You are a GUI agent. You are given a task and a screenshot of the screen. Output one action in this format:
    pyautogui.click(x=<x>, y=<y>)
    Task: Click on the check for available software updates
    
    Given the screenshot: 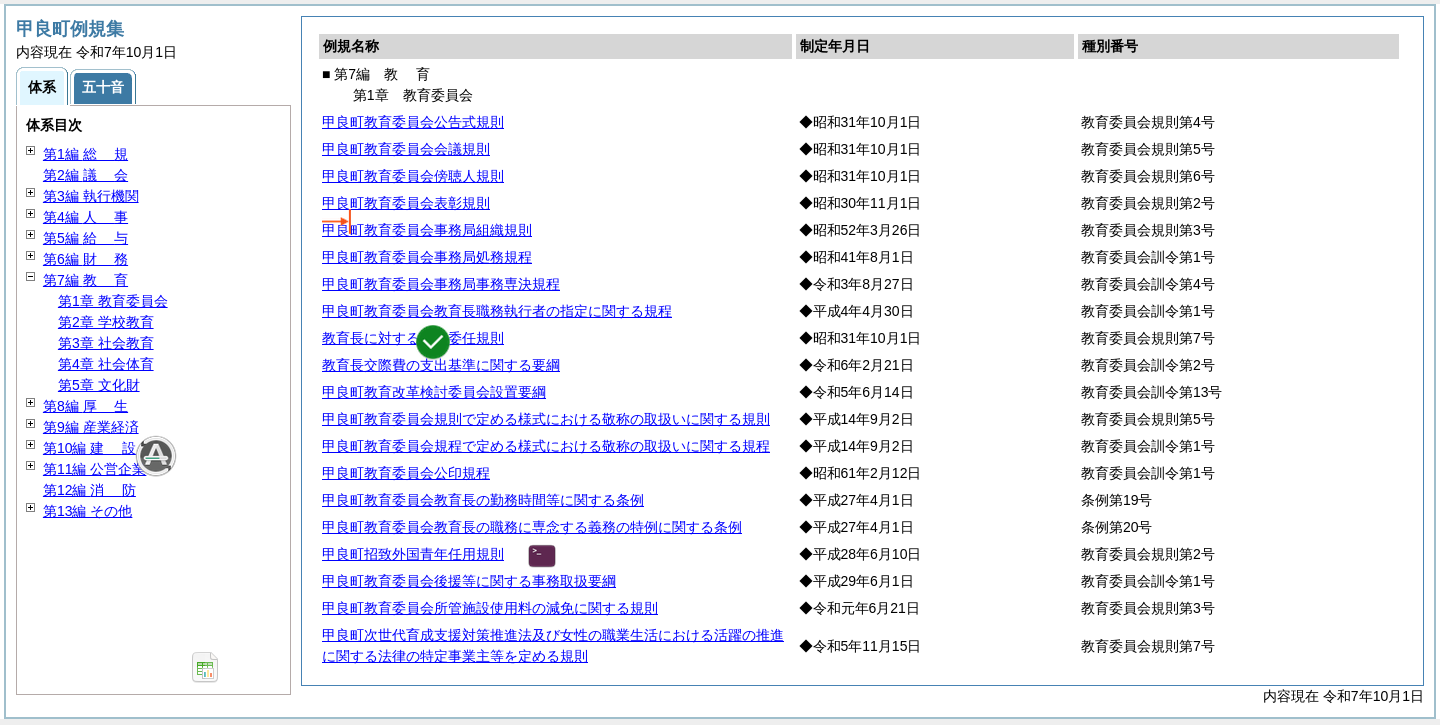 What is the action you would take?
    pyautogui.click(x=156, y=456)
    